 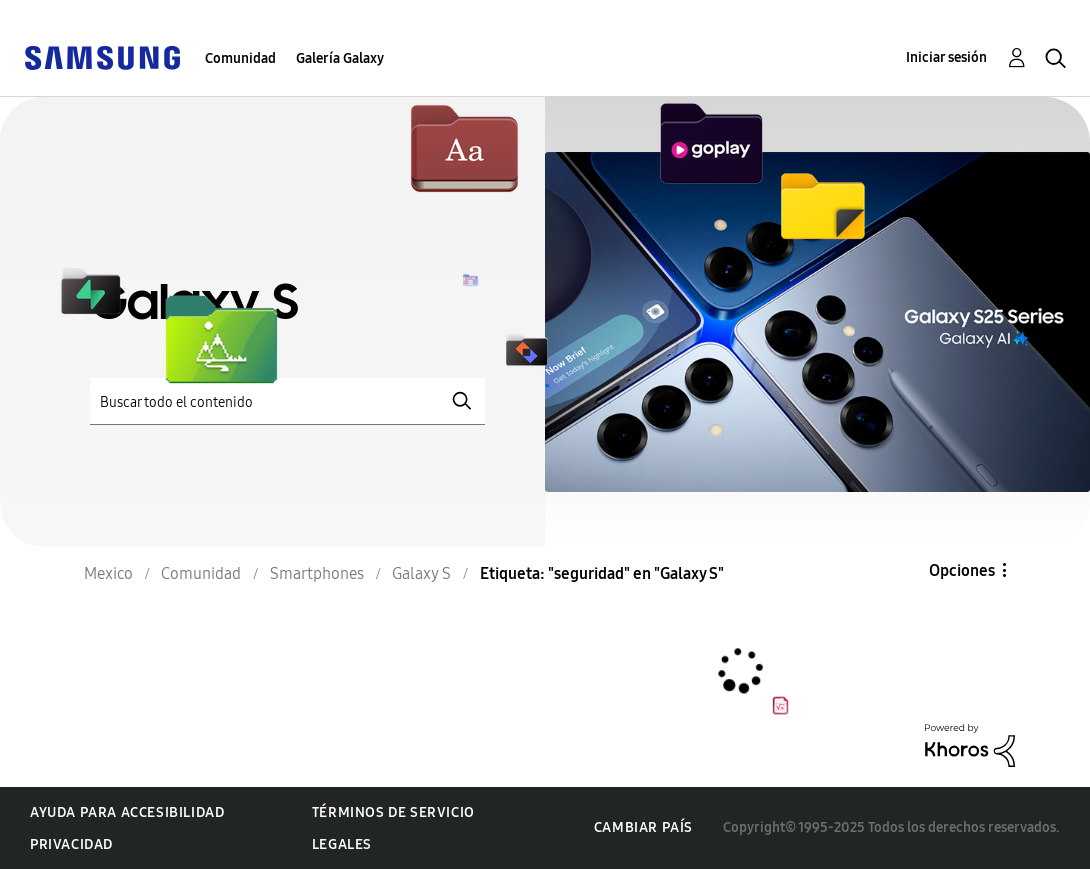 I want to click on open ktor project folder, so click(x=526, y=350).